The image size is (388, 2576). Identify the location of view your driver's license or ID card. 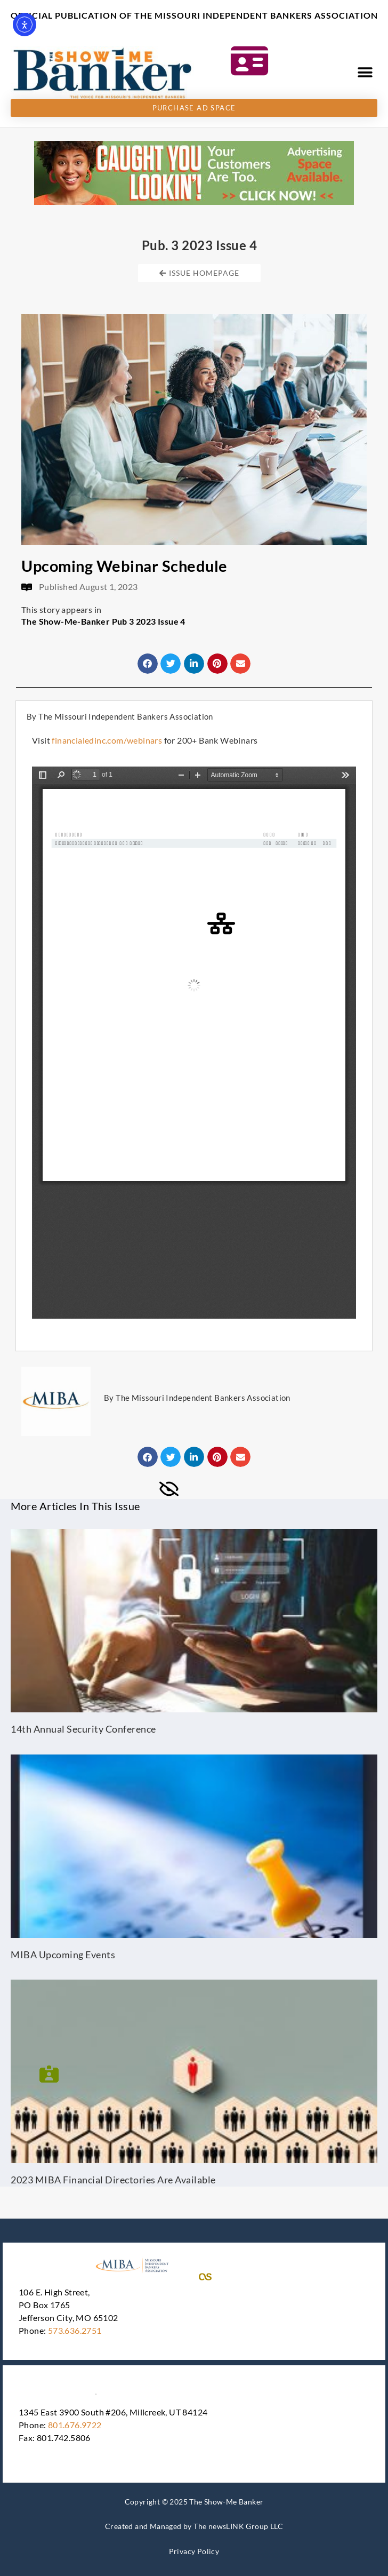
(249, 61).